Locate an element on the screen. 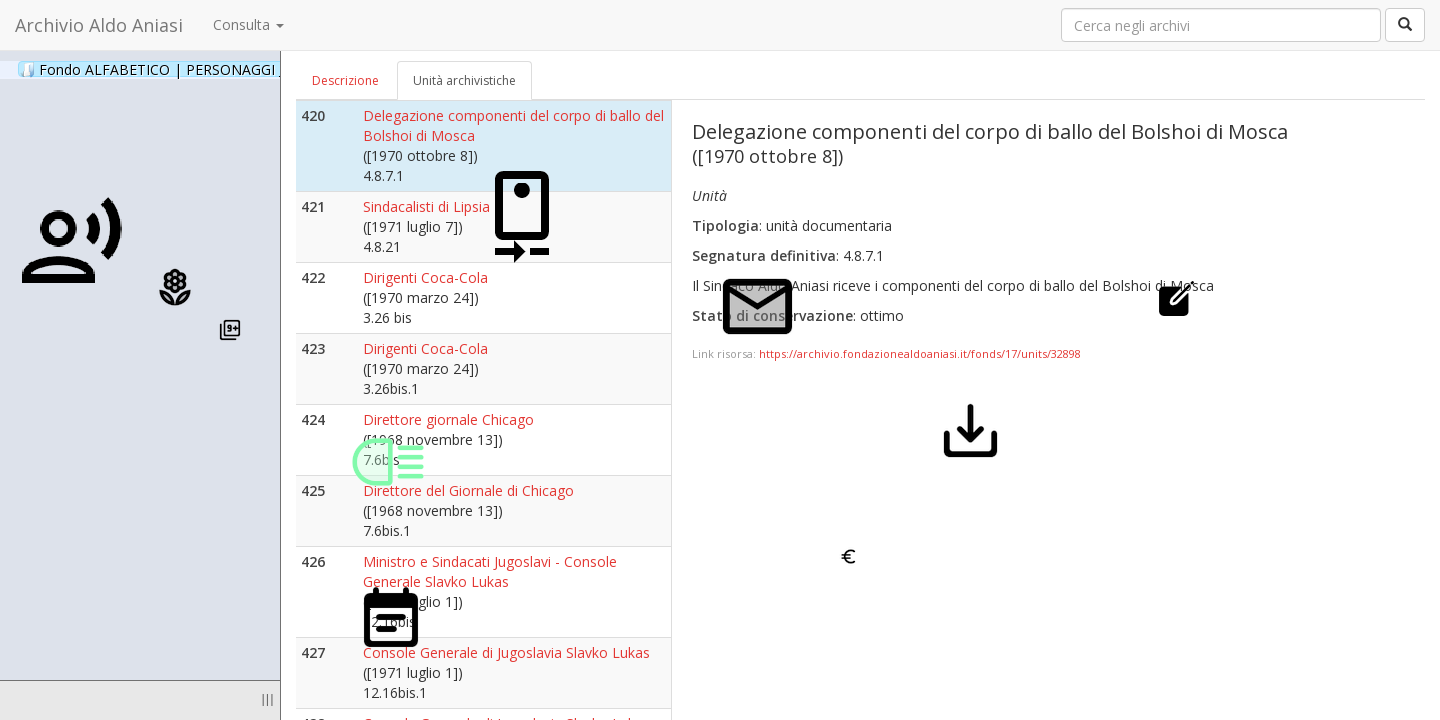 This screenshot has width=1440, height=720. switch to rear camera is located at coordinates (522, 217).